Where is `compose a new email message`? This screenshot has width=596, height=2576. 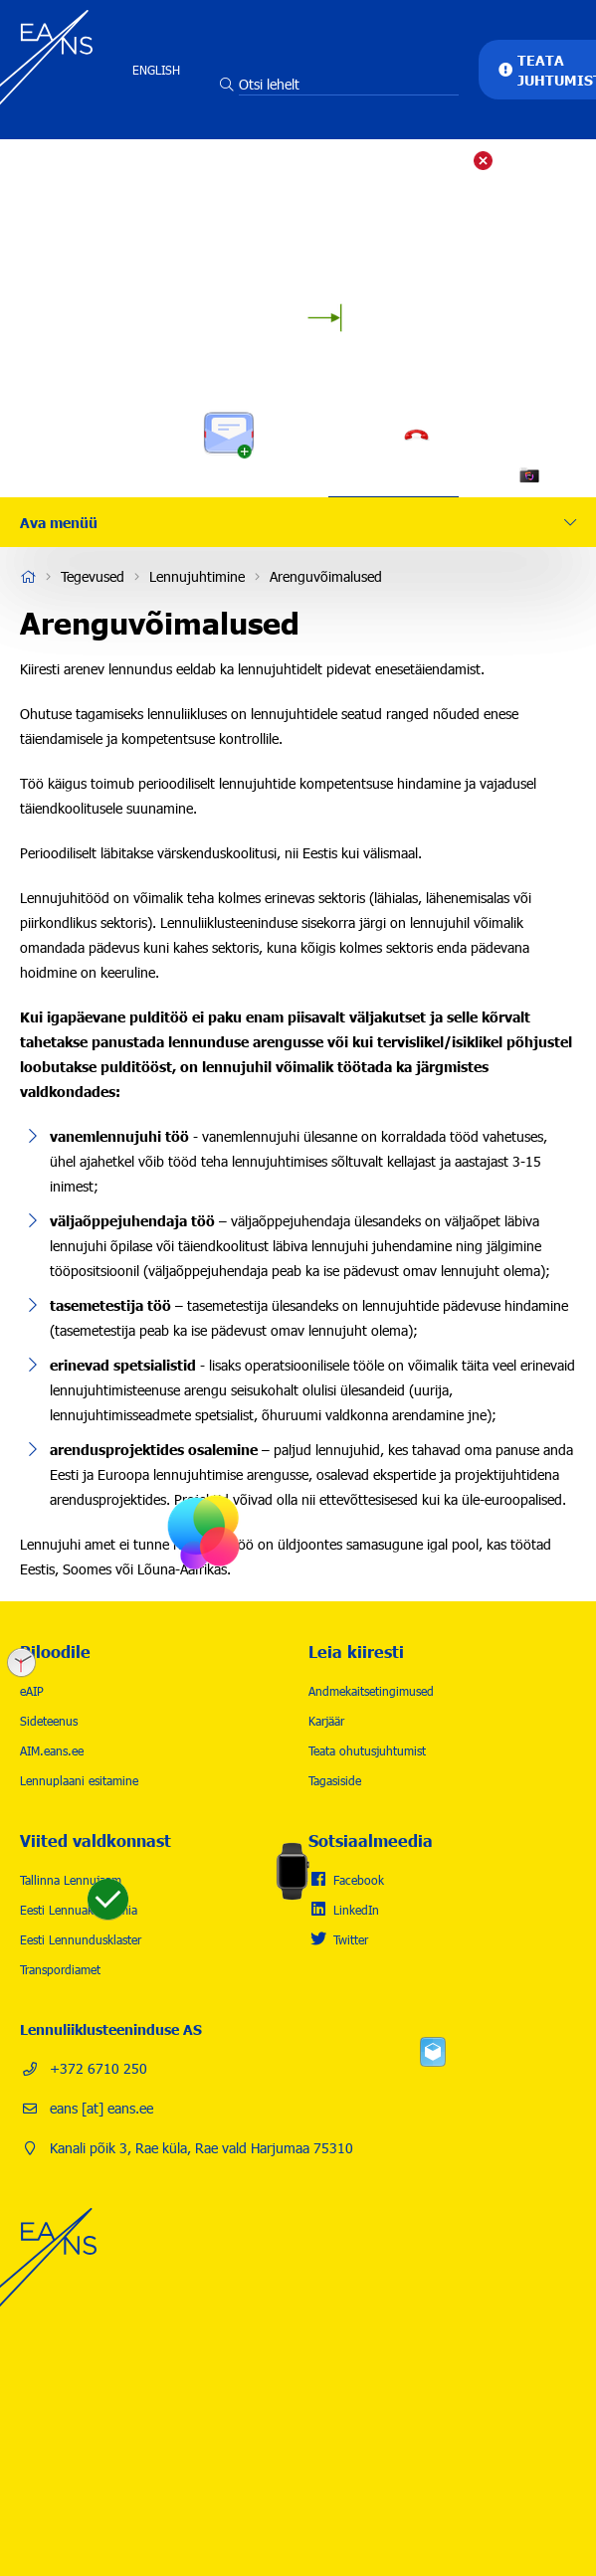
compose a new email message is located at coordinates (229, 433).